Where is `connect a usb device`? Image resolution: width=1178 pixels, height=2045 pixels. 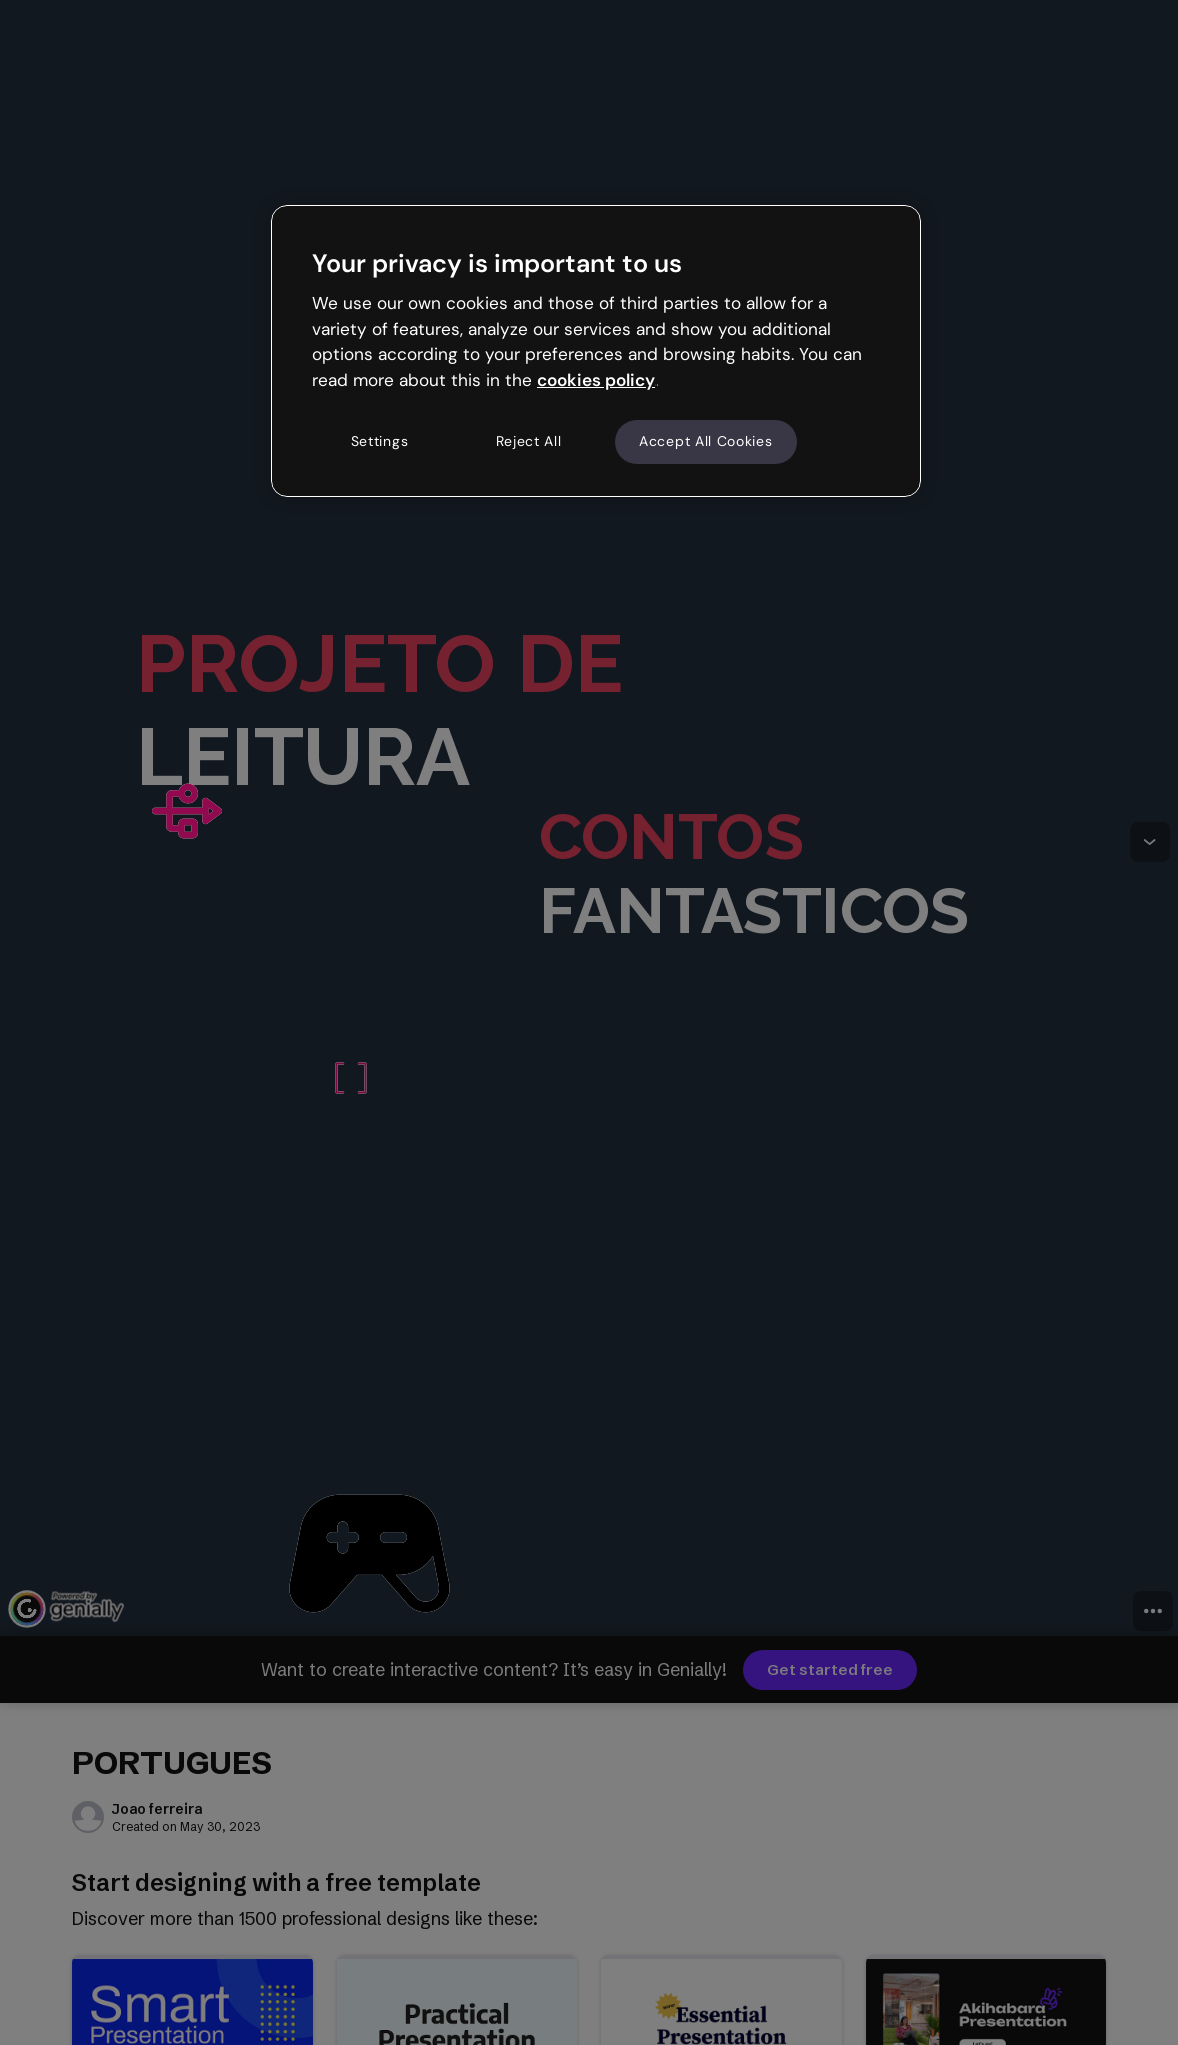
connect a usb device is located at coordinates (187, 811).